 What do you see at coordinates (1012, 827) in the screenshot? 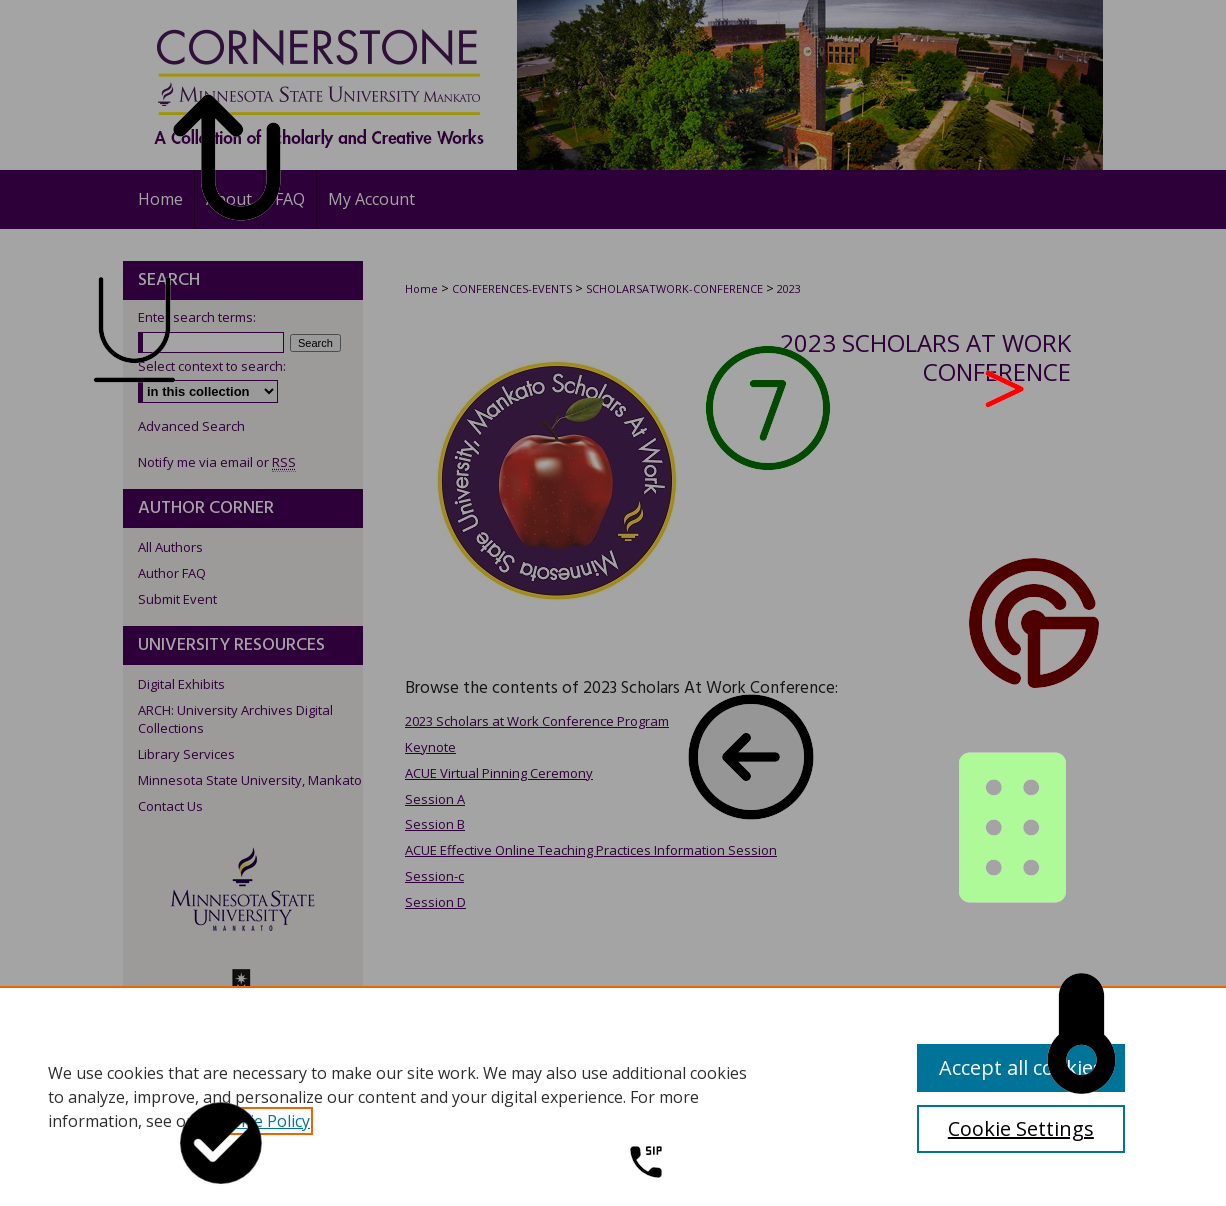
I see `drag to reorder items in a list` at bounding box center [1012, 827].